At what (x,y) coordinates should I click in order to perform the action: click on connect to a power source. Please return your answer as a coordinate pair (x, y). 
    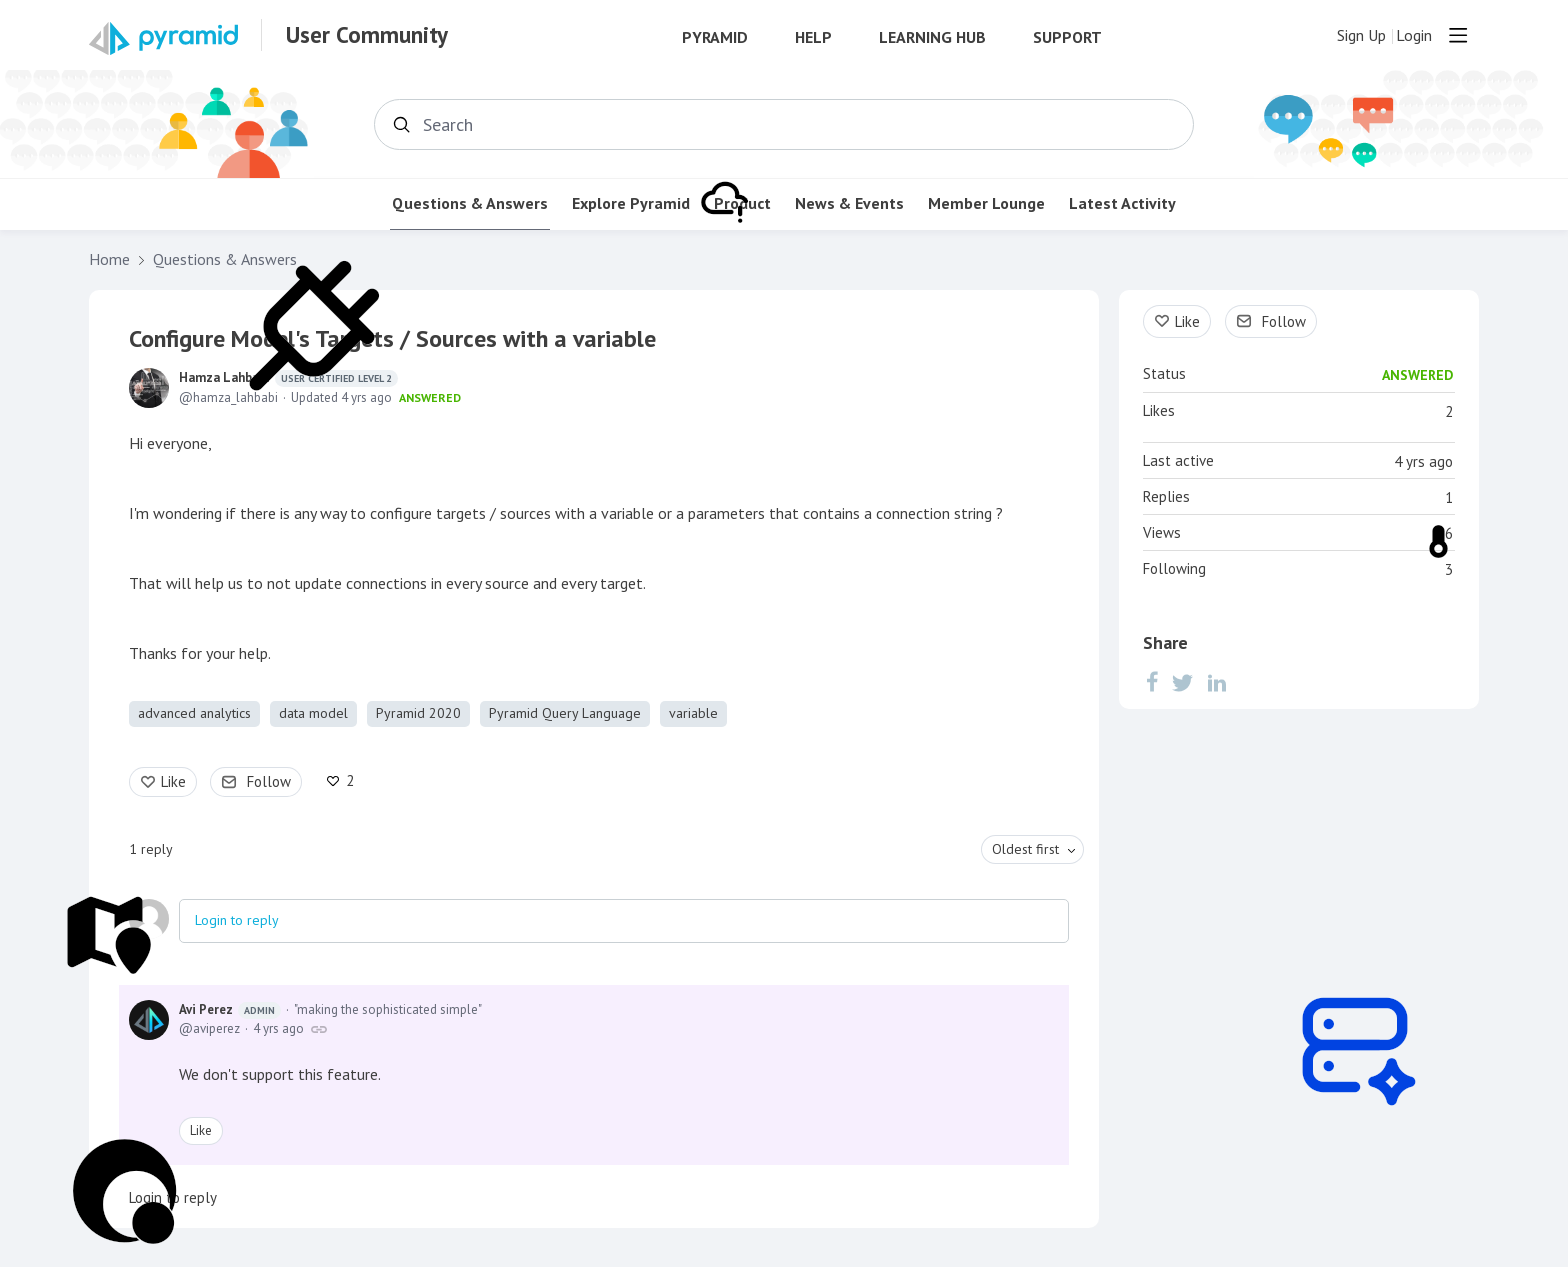
    Looking at the image, I should click on (312, 328).